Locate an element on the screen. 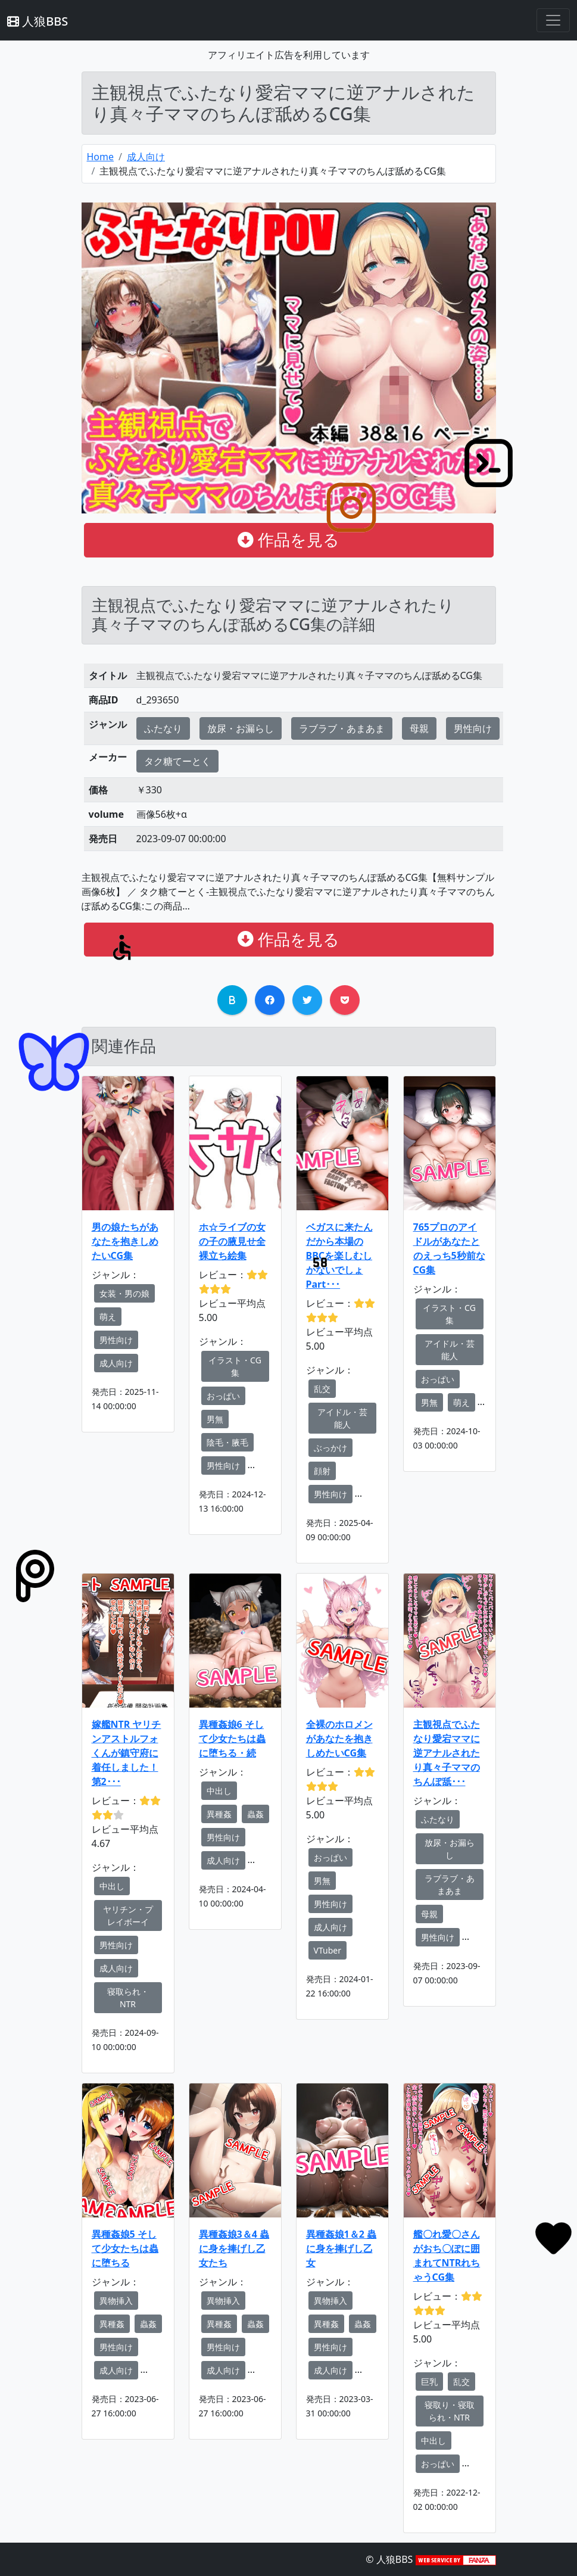 This screenshot has height=2576, width=577. open Instagram app is located at coordinates (351, 507).